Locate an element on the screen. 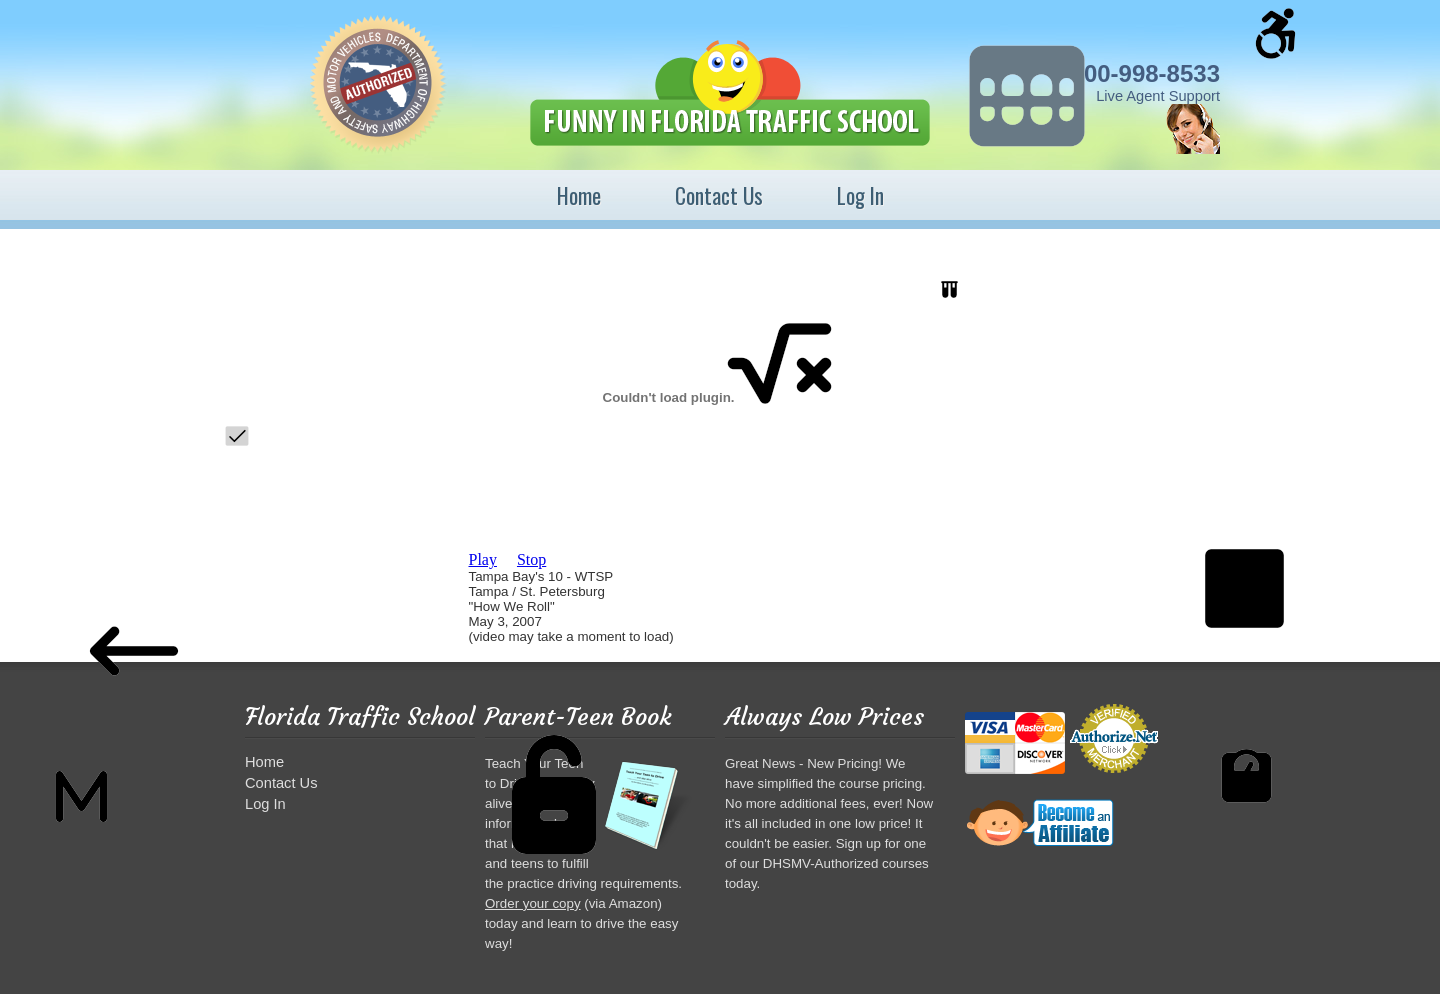  stop media playback is located at coordinates (1244, 588).